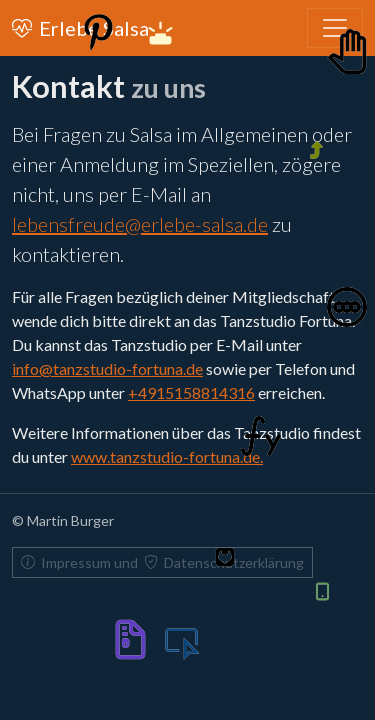 This screenshot has width=375, height=720. Describe the element at coordinates (98, 32) in the screenshot. I see `open Pinterest app` at that location.